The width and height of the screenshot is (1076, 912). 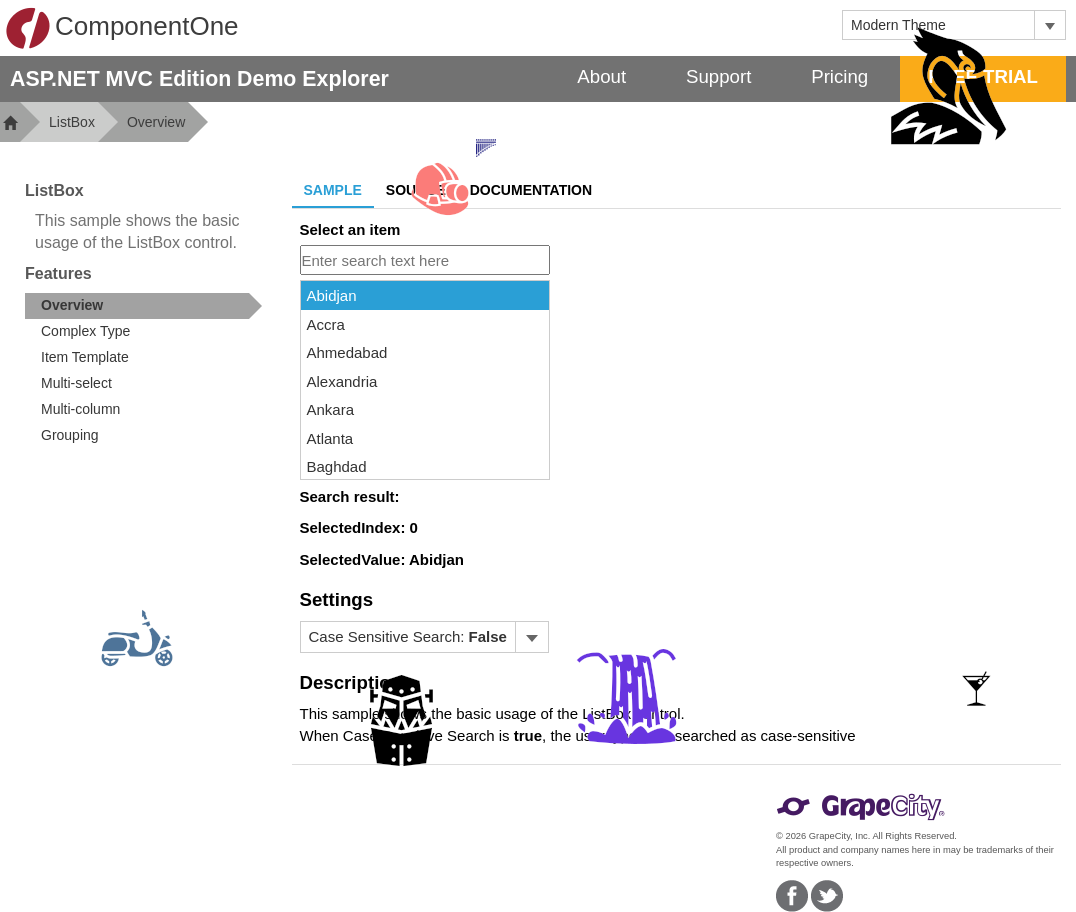 What do you see at coordinates (976, 688) in the screenshot?
I see `access bar or cocktail menu` at bounding box center [976, 688].